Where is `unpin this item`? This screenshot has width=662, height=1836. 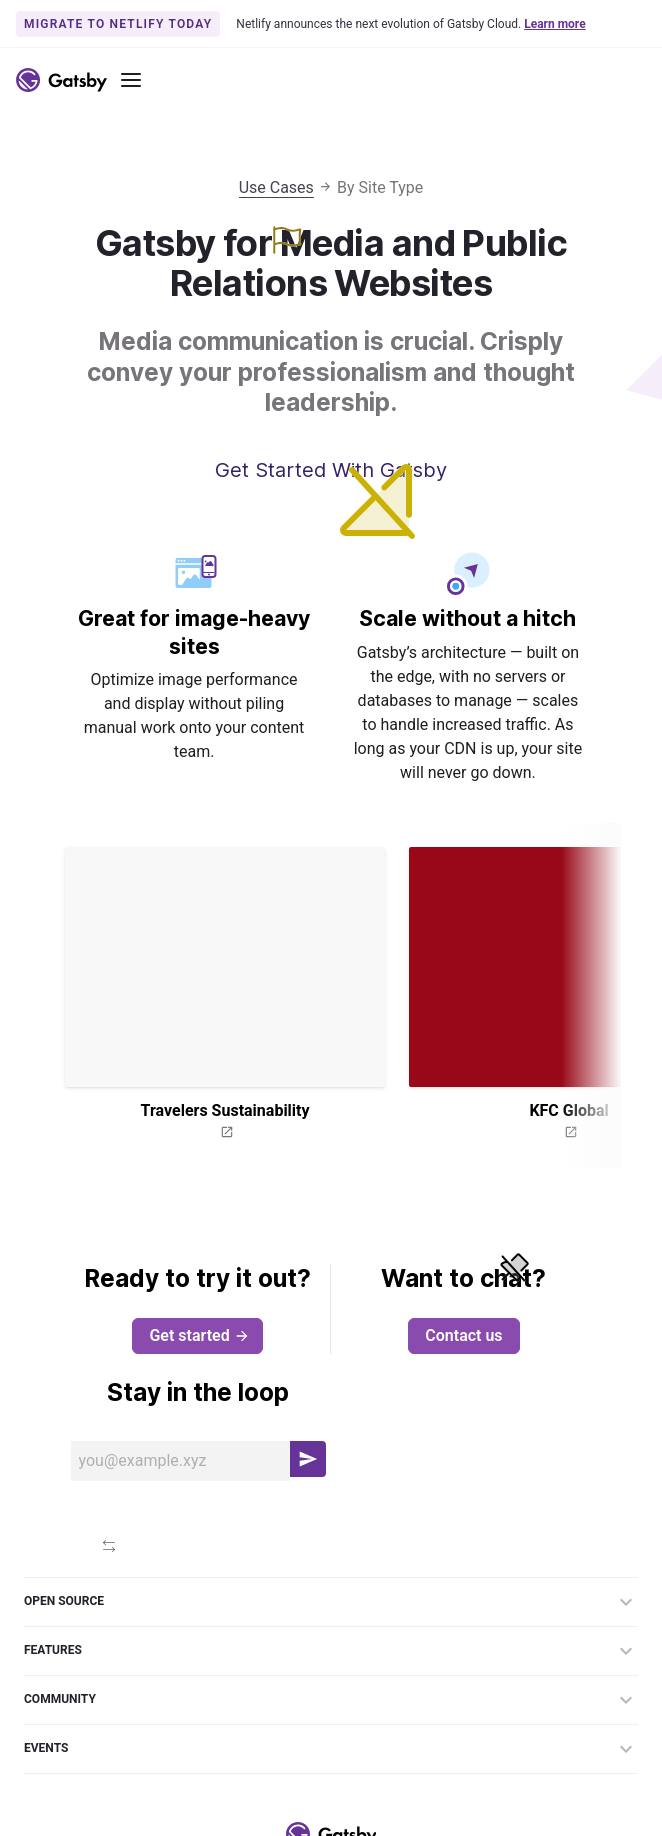
unpin this item is located at coordinates (513, 1268).